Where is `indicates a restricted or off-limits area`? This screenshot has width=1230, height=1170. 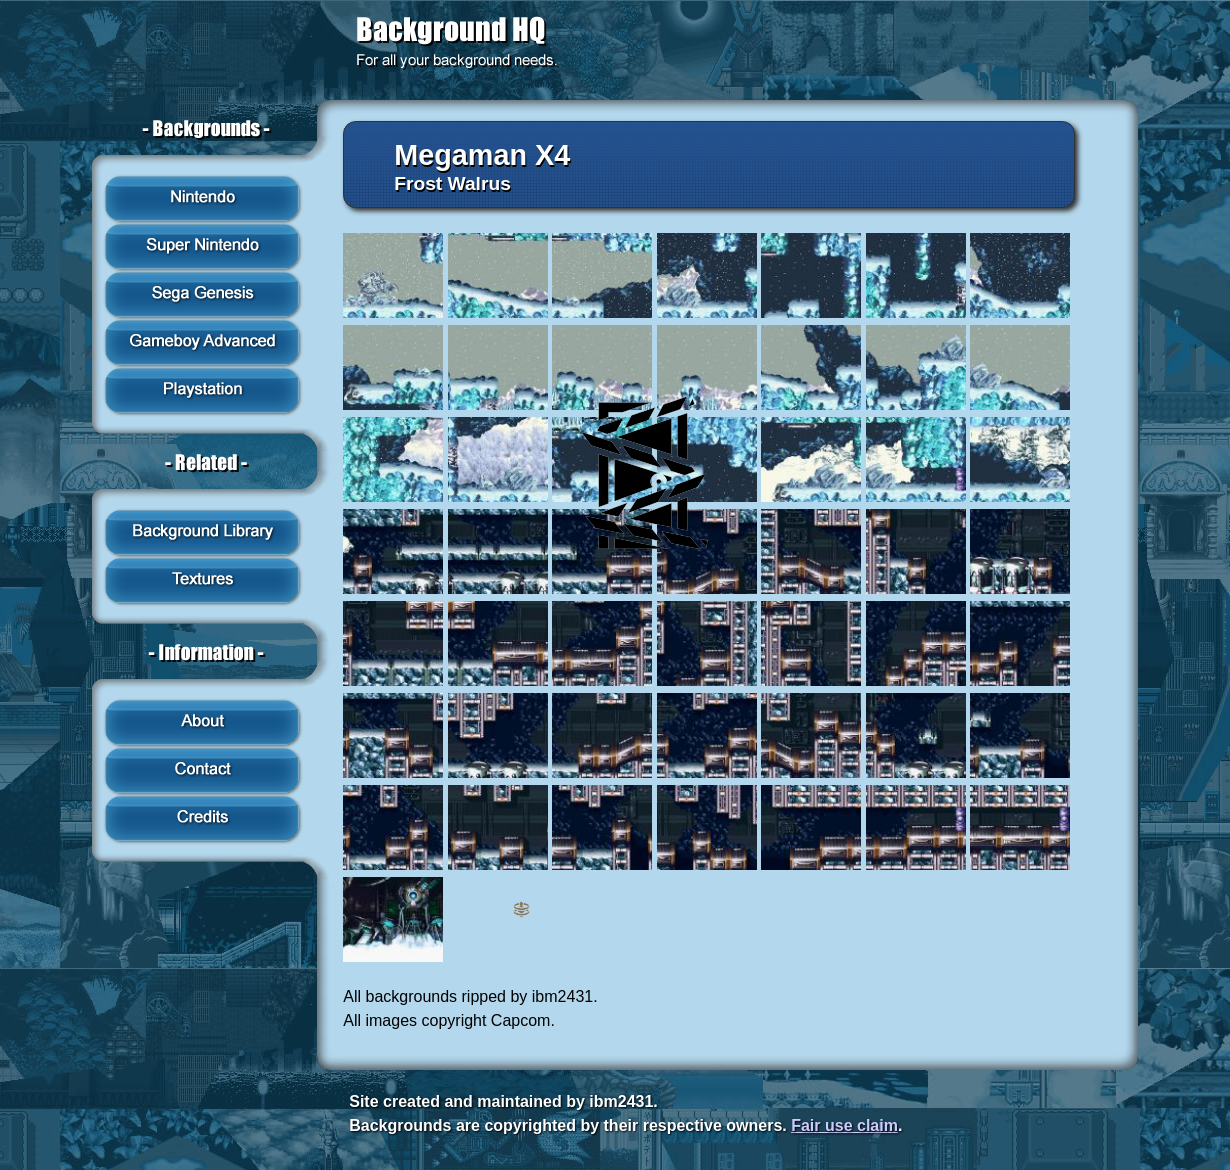
indicates a restricted or off-limits area is located at coordinates (643, 473).